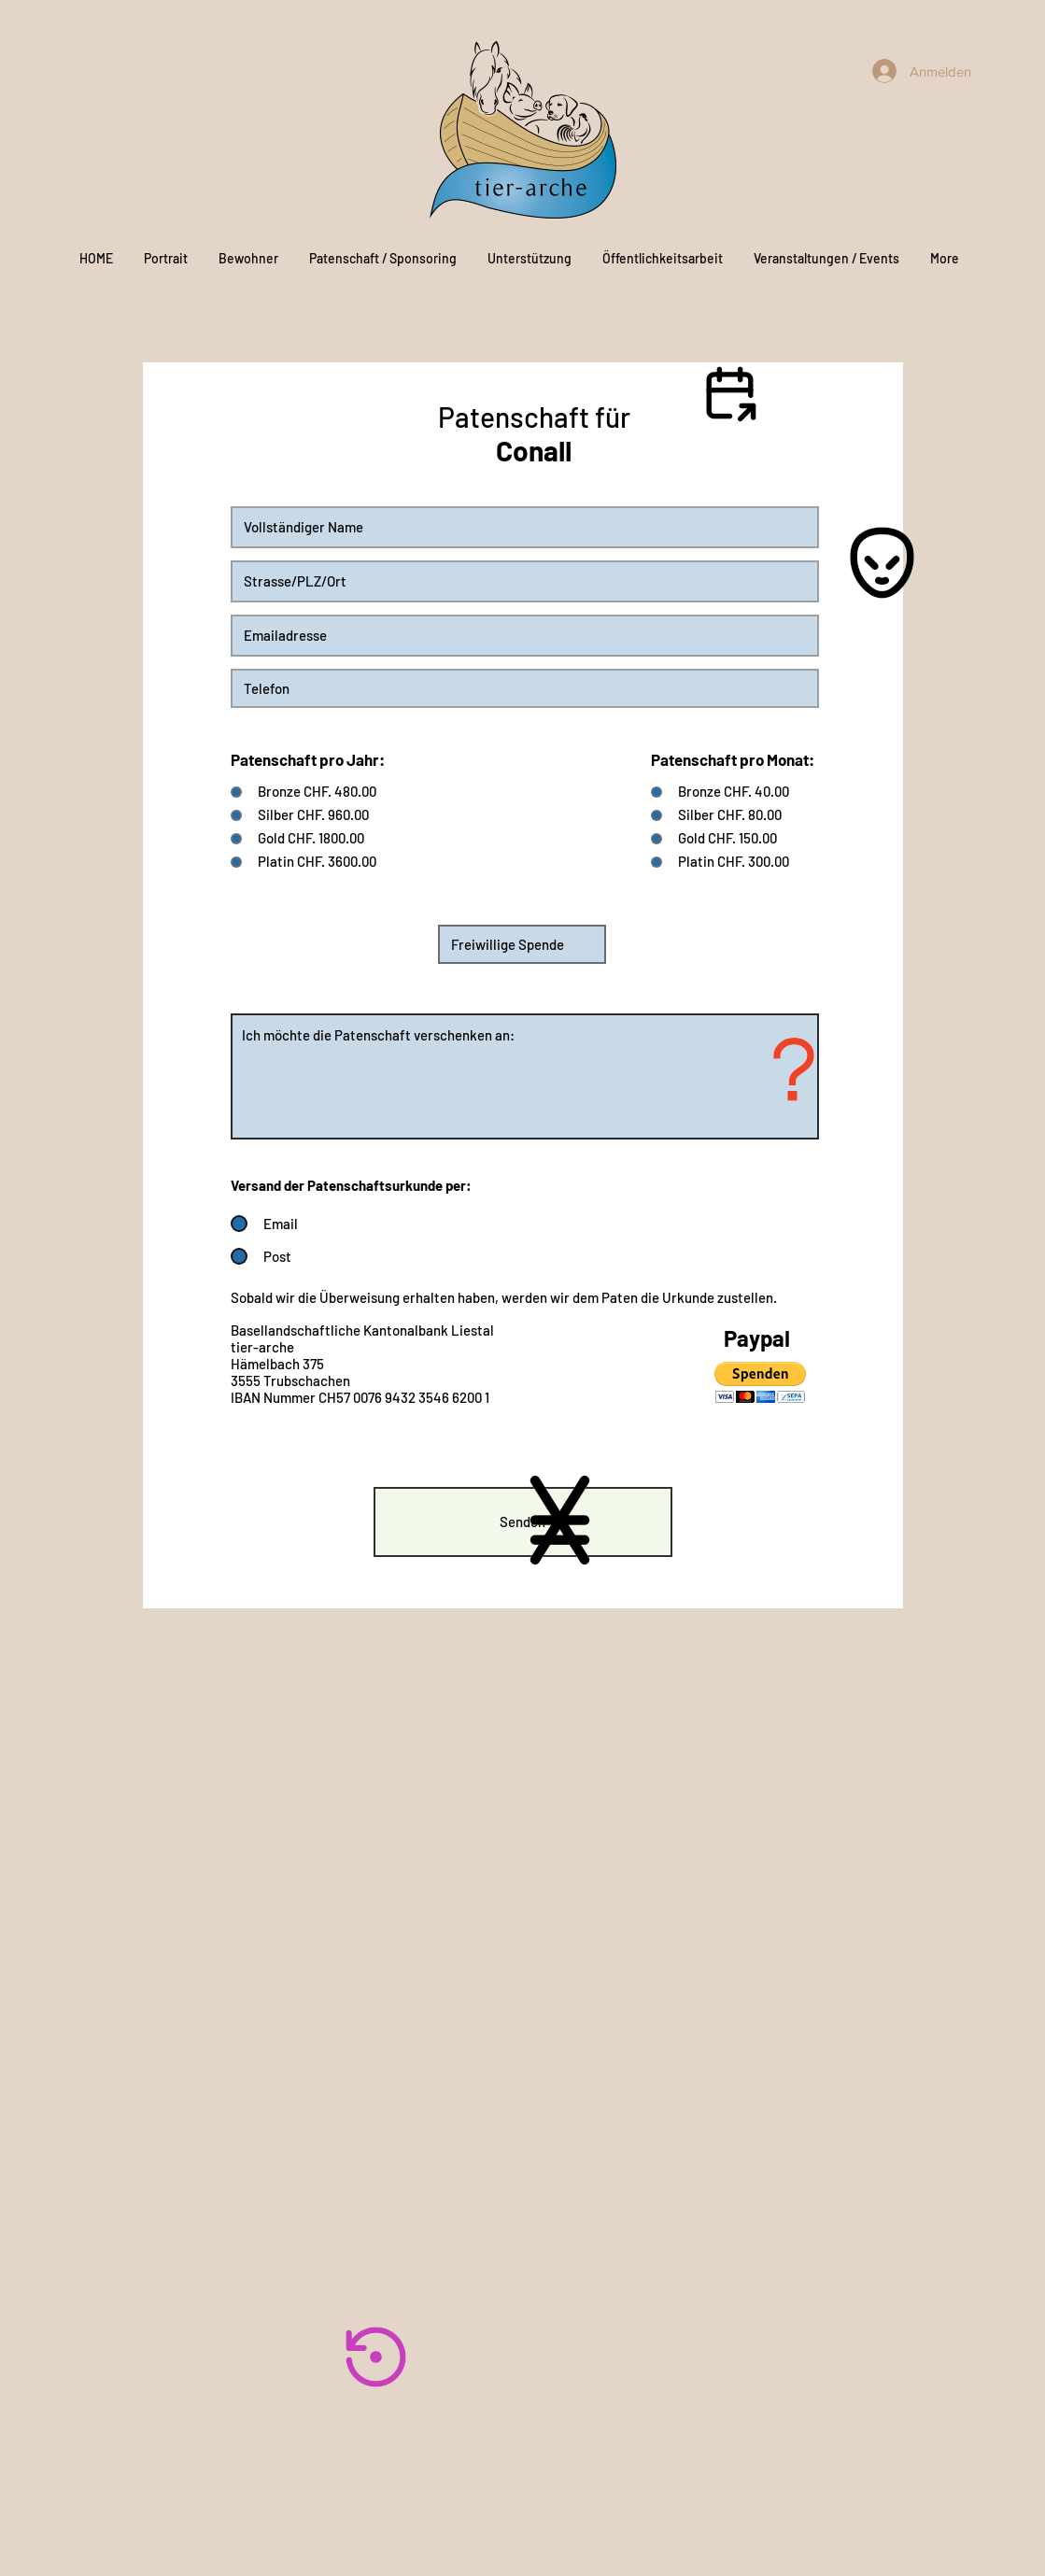  What do you see at coordinates (729, 392) in the screenshot?
I see `share a calendar event` at bounding box center [729, 392].